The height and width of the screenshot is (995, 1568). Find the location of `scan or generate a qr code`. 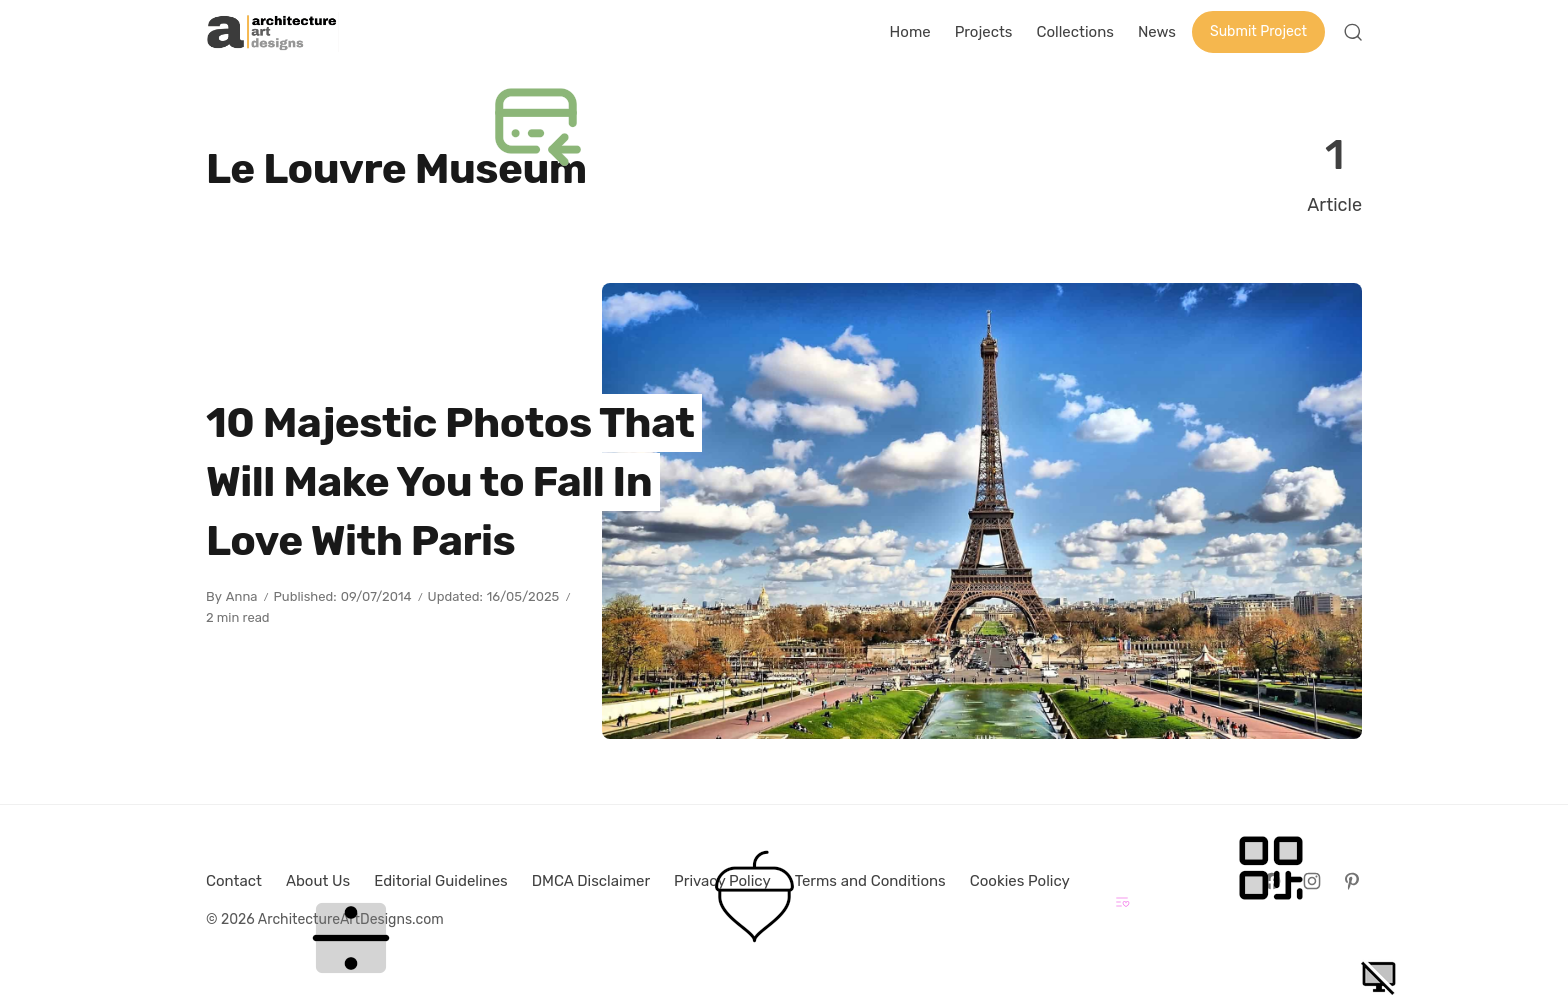

scan or generate a qr code is located at coordinates (1271, 868).